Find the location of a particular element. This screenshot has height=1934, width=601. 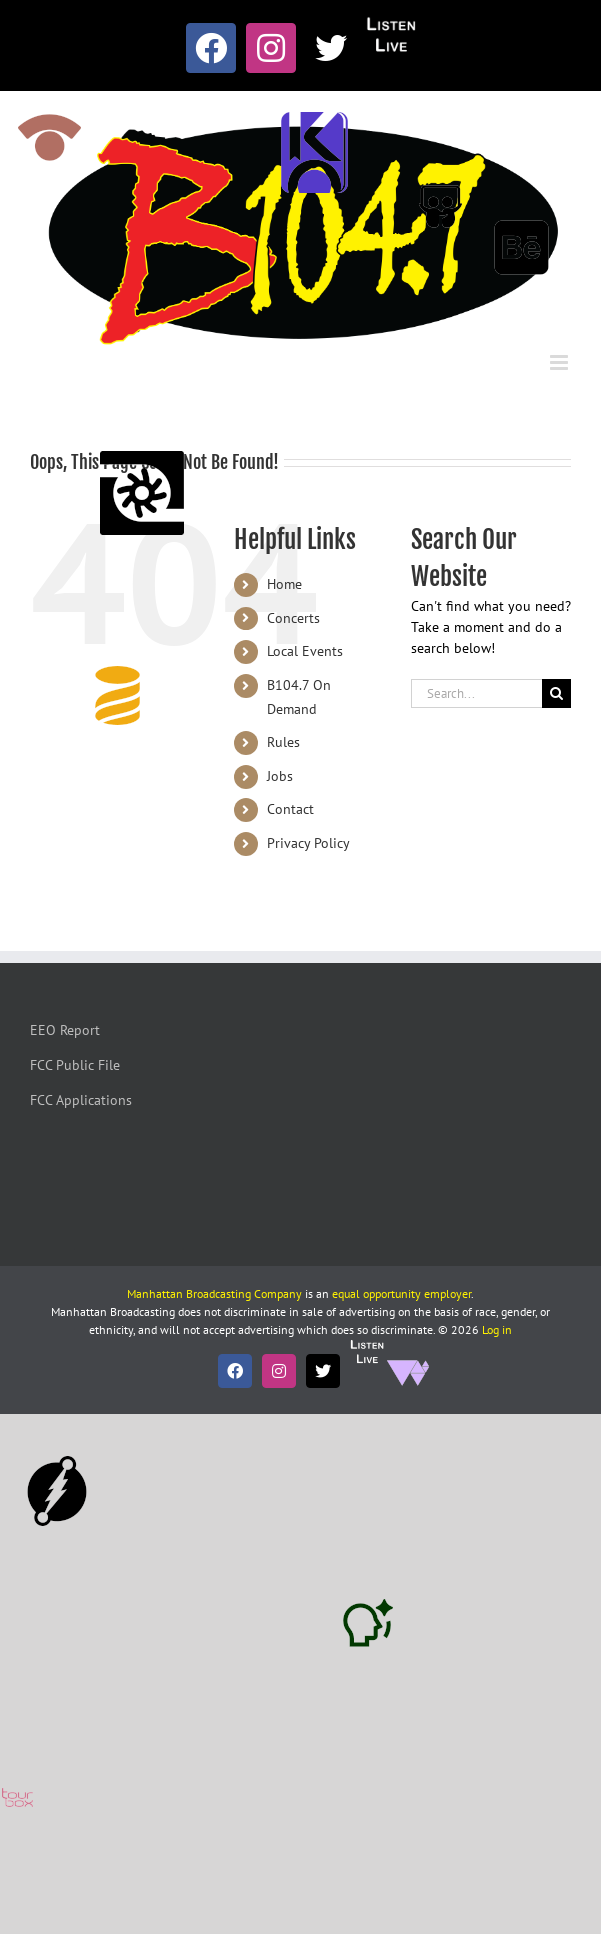

Liquibase database version control logo is located at coordinates (117, 695).